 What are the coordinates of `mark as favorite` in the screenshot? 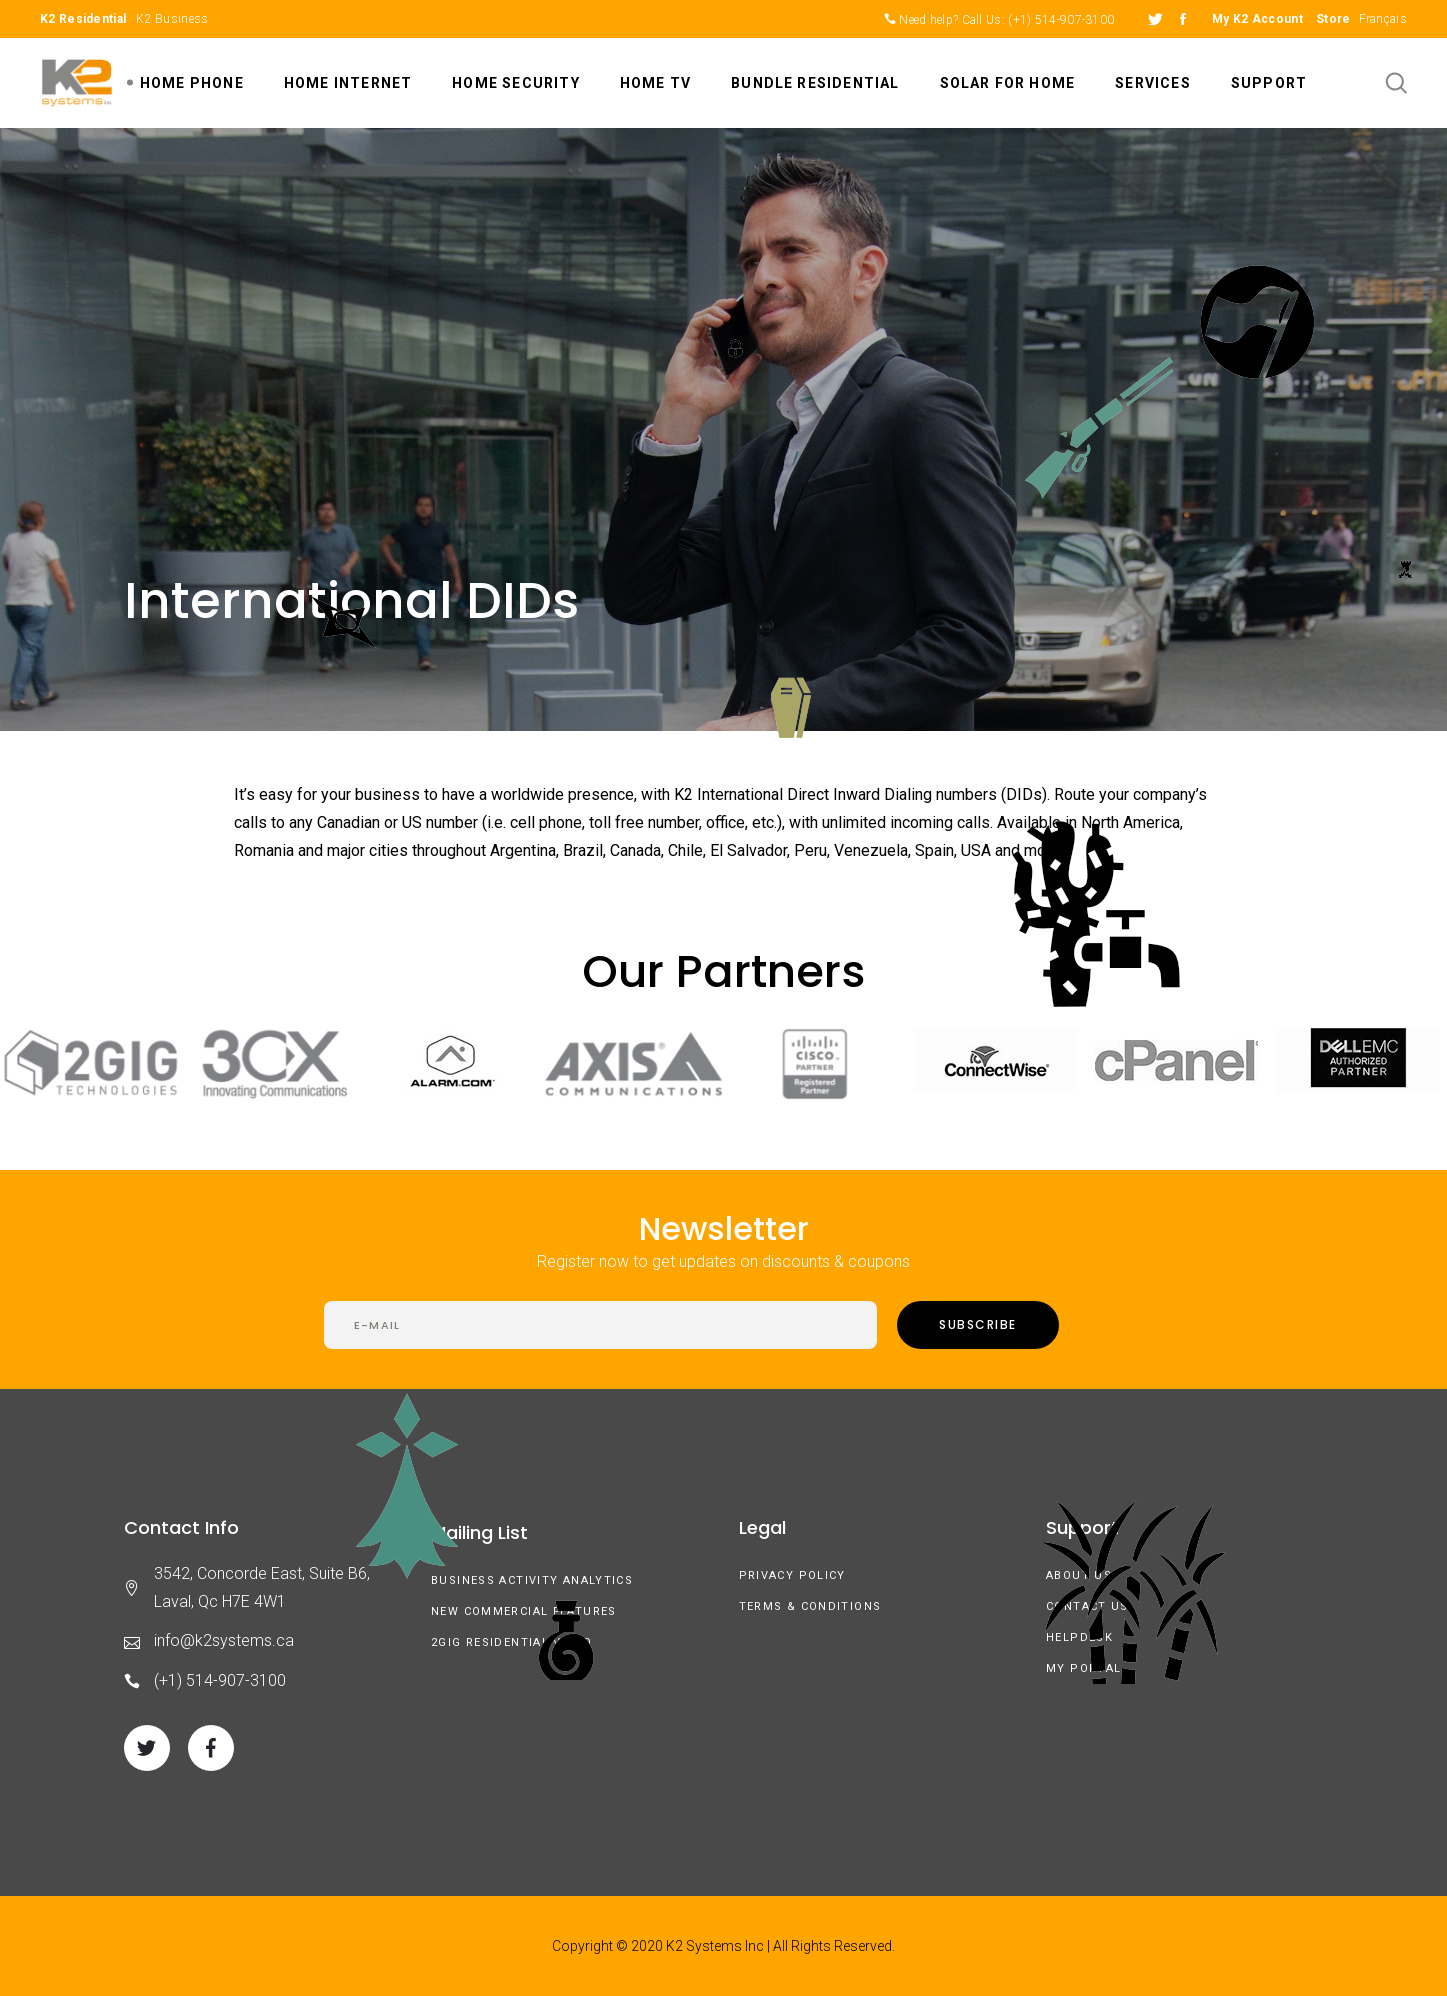 It's located at (344, 622).